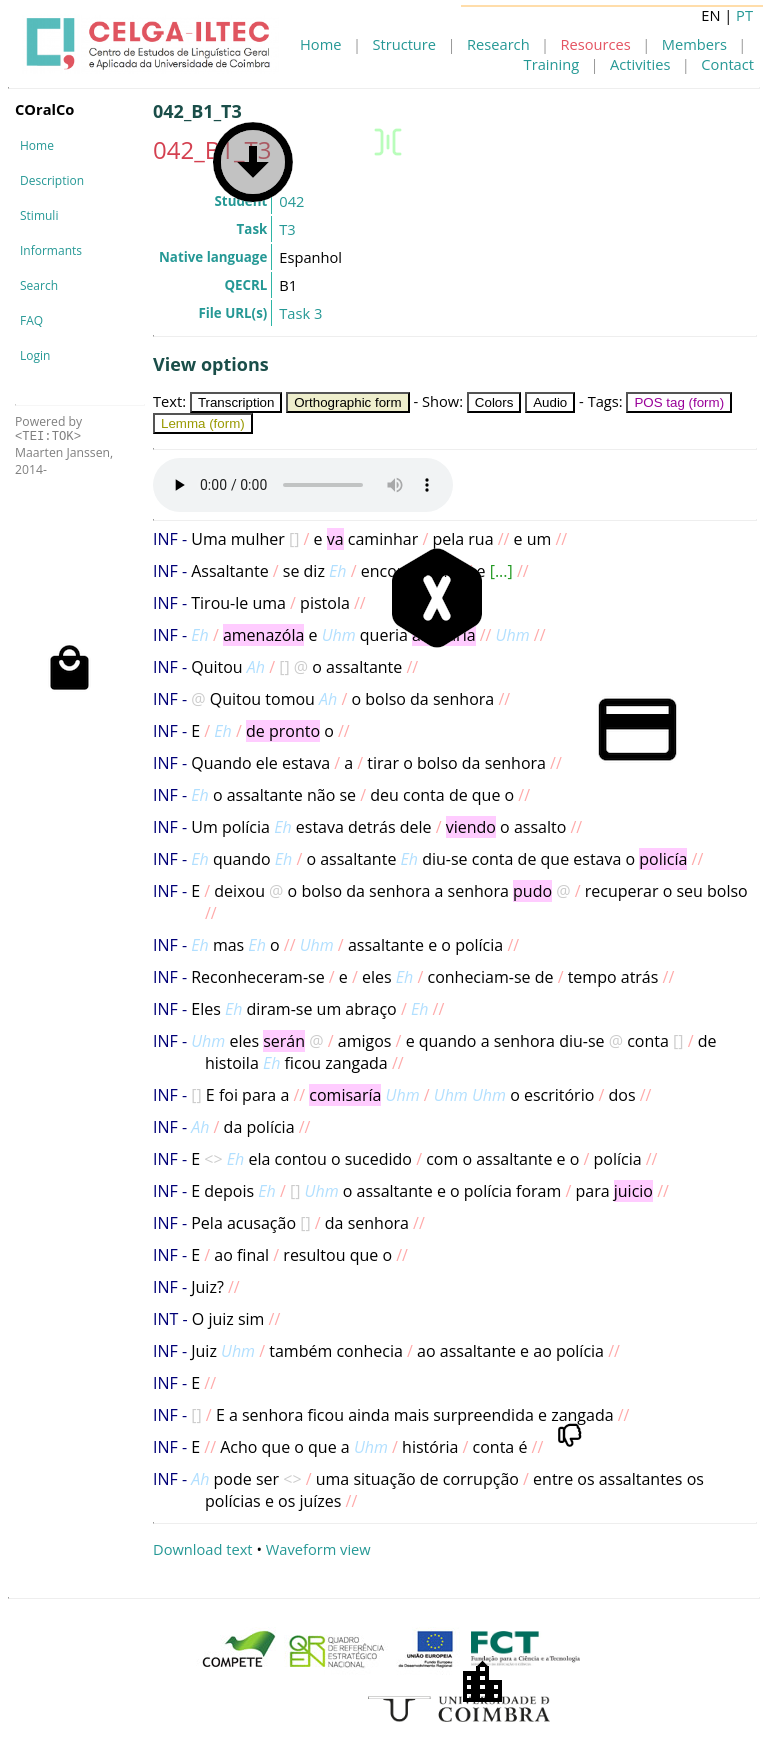 The width and height of the screenshot is (768, 1747). What do you see at coordinates (570, 1434) in the screenshot?
I see `dislike or downvote content` at bounding box center [570, 1434].